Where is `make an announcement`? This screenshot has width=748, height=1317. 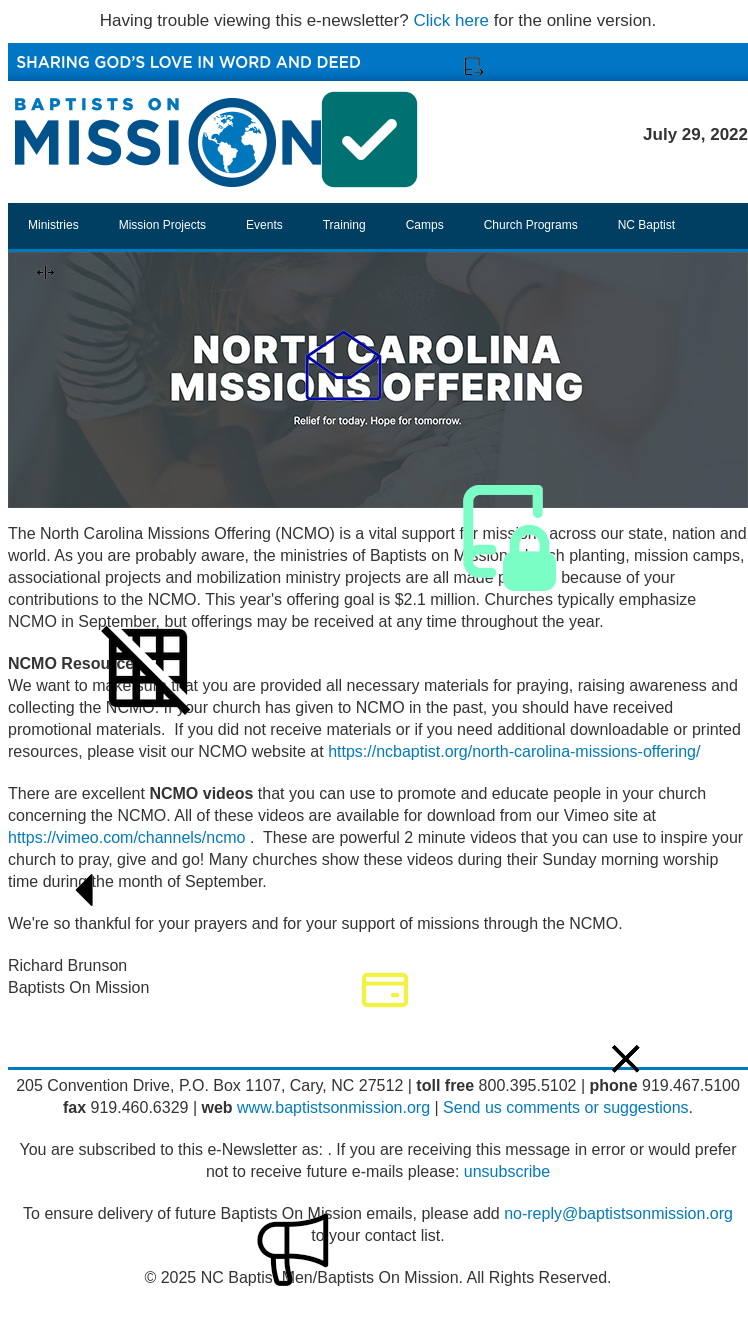
make an announcement is located at coordinates (294, 1250).